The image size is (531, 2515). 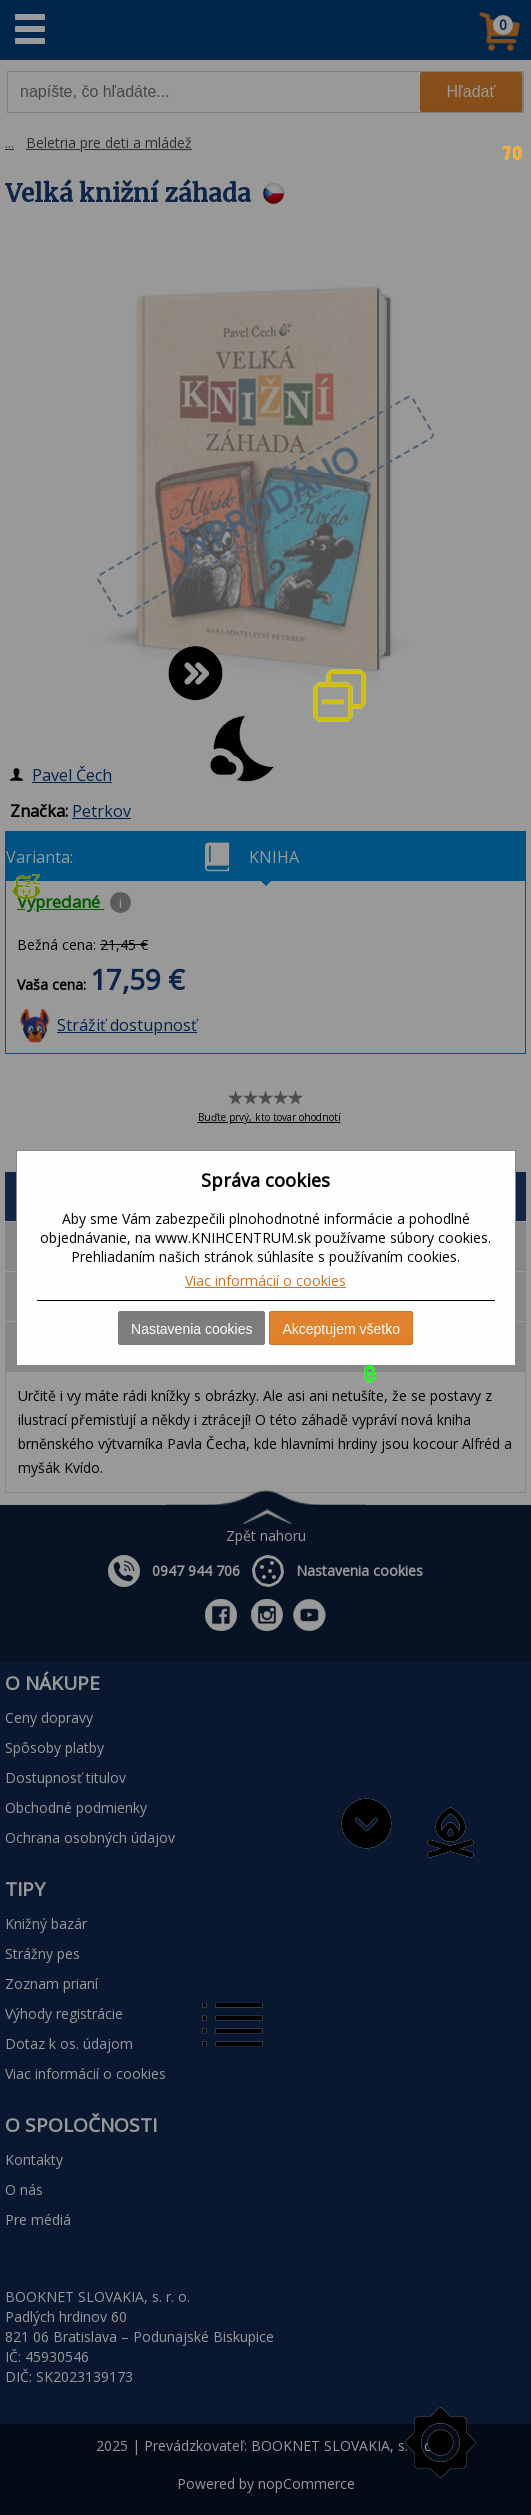 What do you see at coordinates (366, 1823) in the screenshot?
I see `expand dropdown menu or section` at bounding box center [366, 1823].